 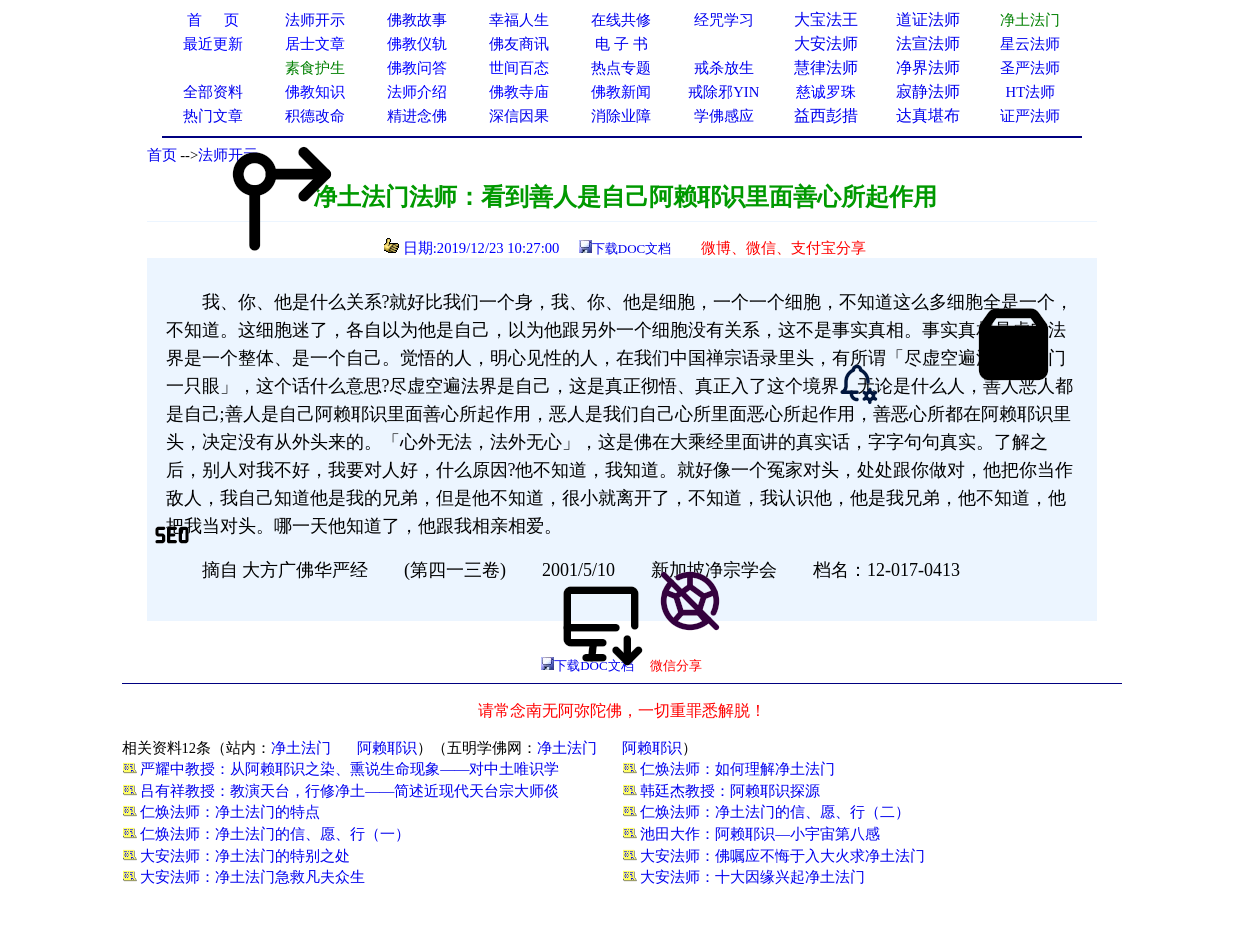 What do you see at coordinates (857, 383) in the screenshot?
I see `access notification settings` at bounding box center [857, 383].